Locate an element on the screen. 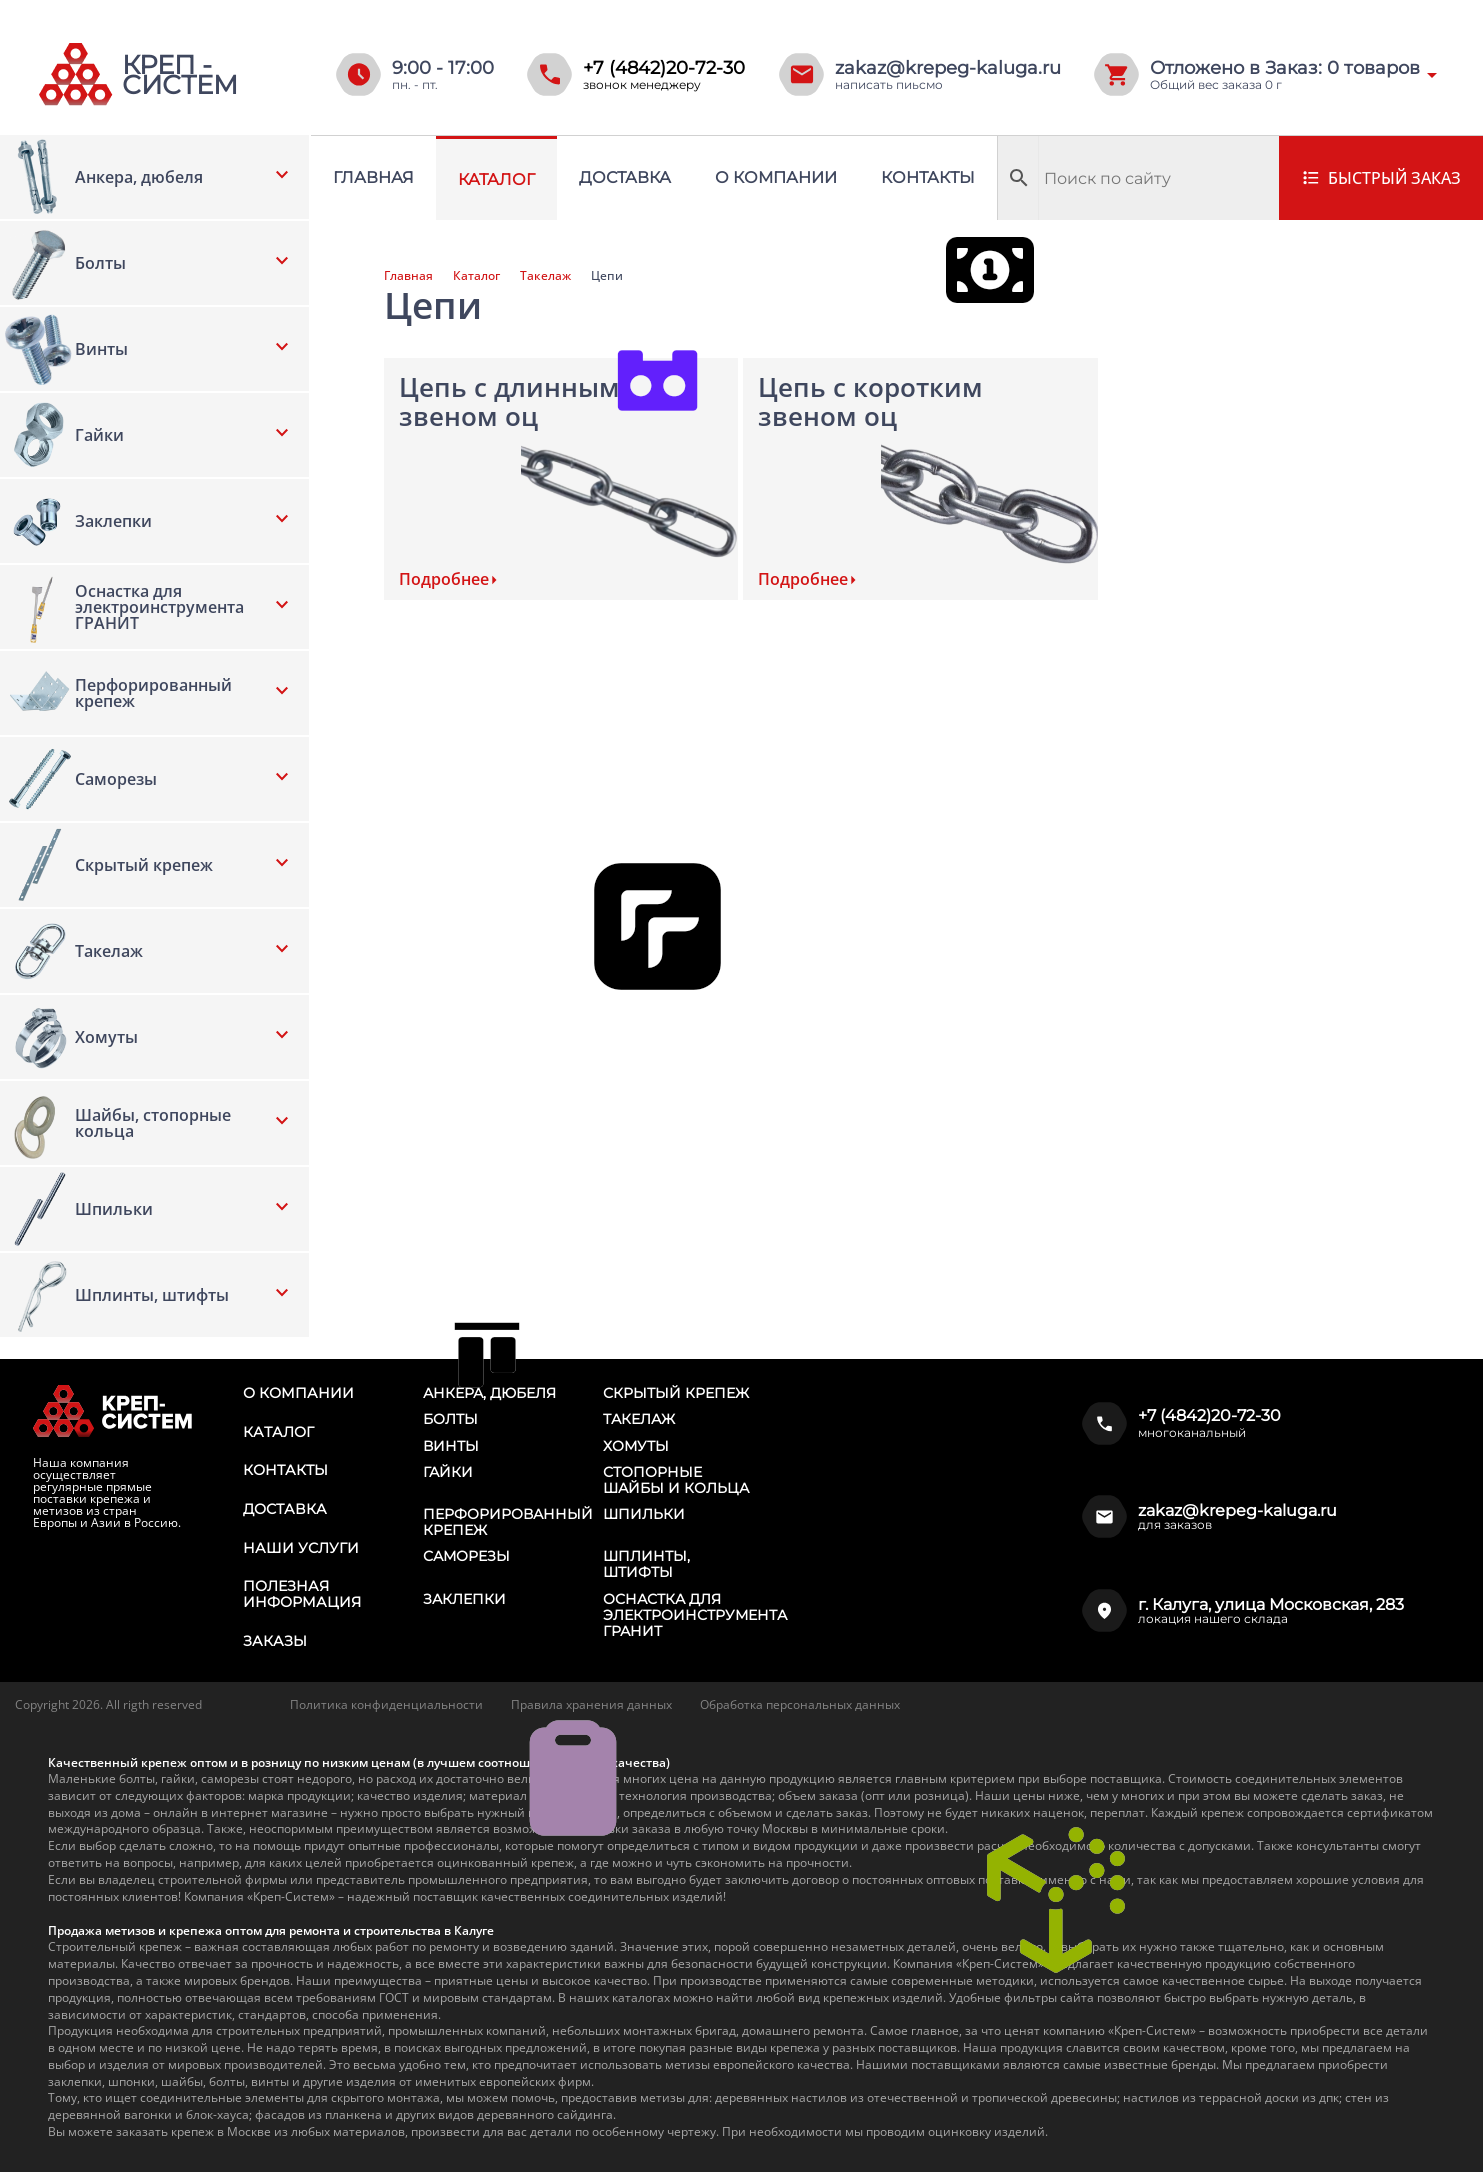 This screenshot has width=1483, height=2174. copy to clipboard is located at coordinates (573, 1778).